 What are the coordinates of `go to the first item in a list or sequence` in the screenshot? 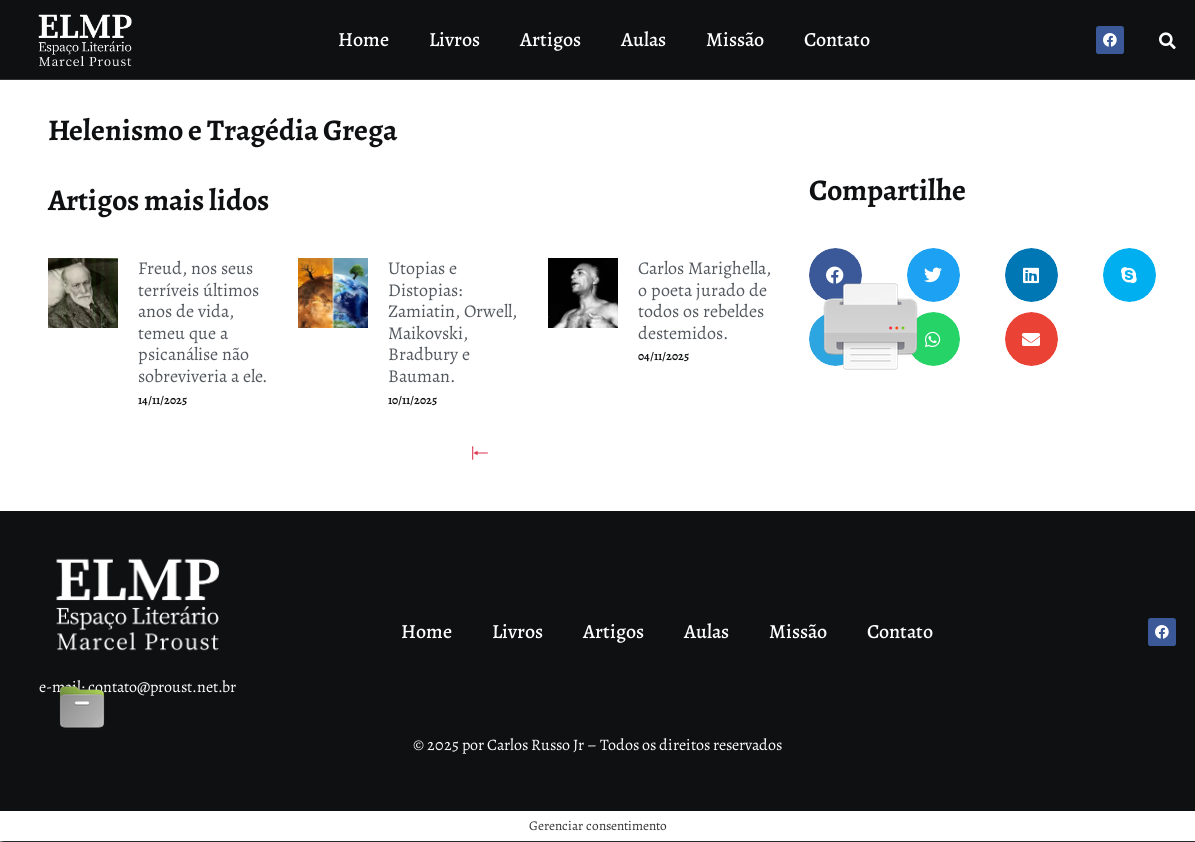 It's located at (480, 453).